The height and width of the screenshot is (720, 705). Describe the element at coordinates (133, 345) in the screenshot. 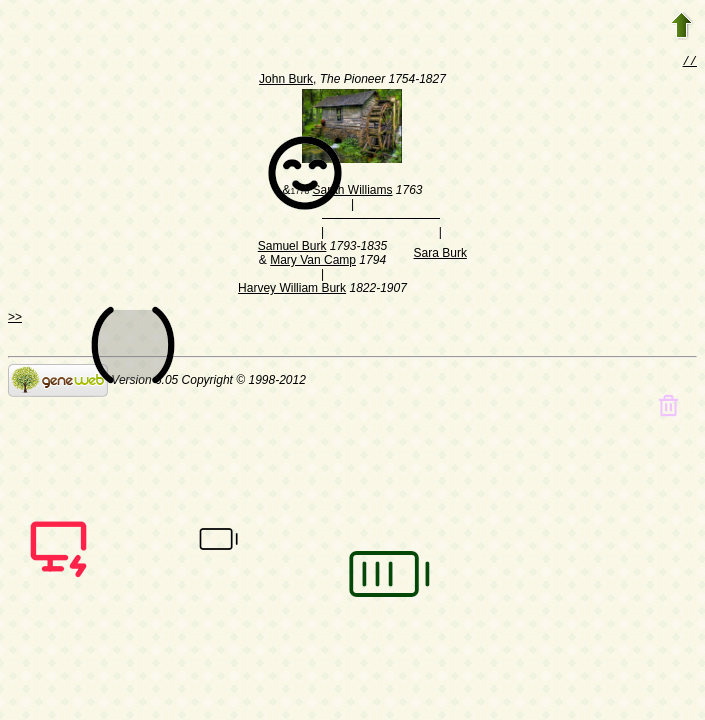

I see `insert parentheses in text or code` at that location.